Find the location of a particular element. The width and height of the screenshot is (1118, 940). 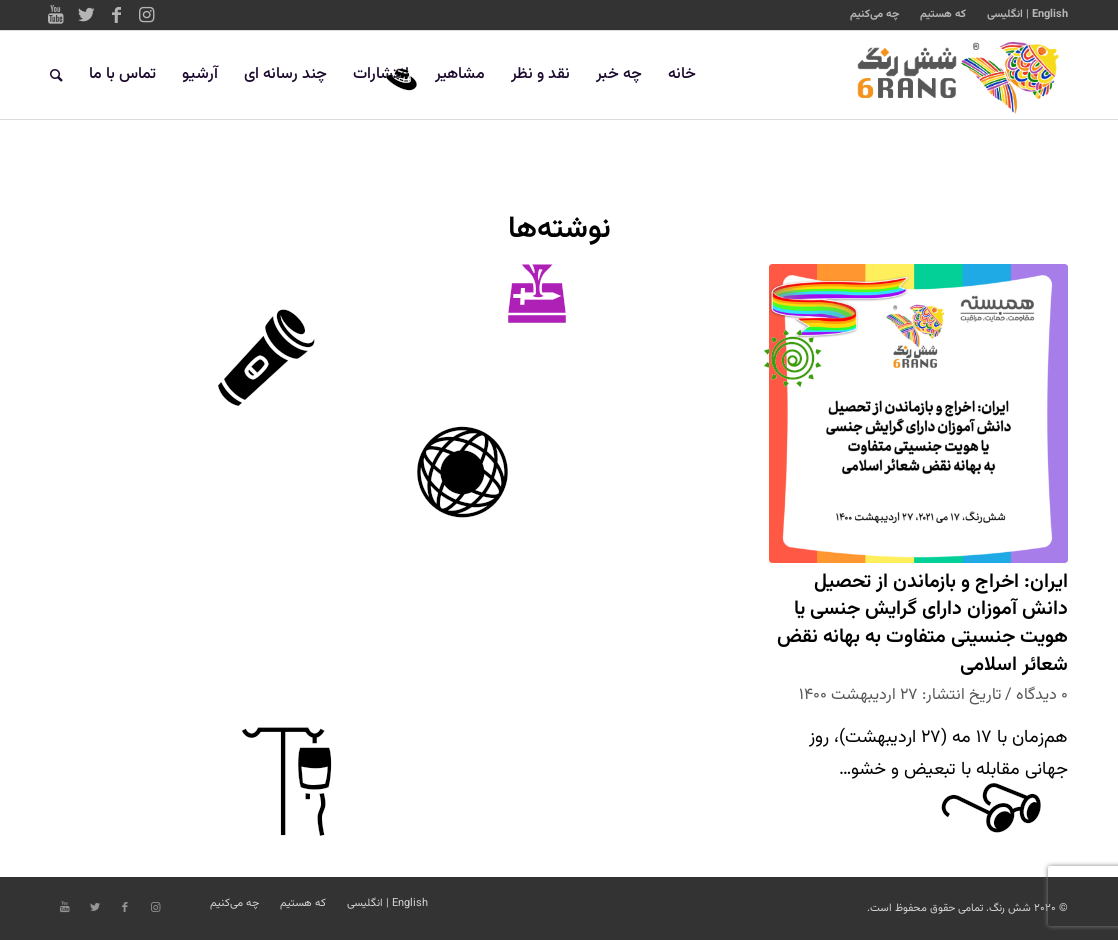

indicates a locked or restricted game item is located at coordinates (462, 471).